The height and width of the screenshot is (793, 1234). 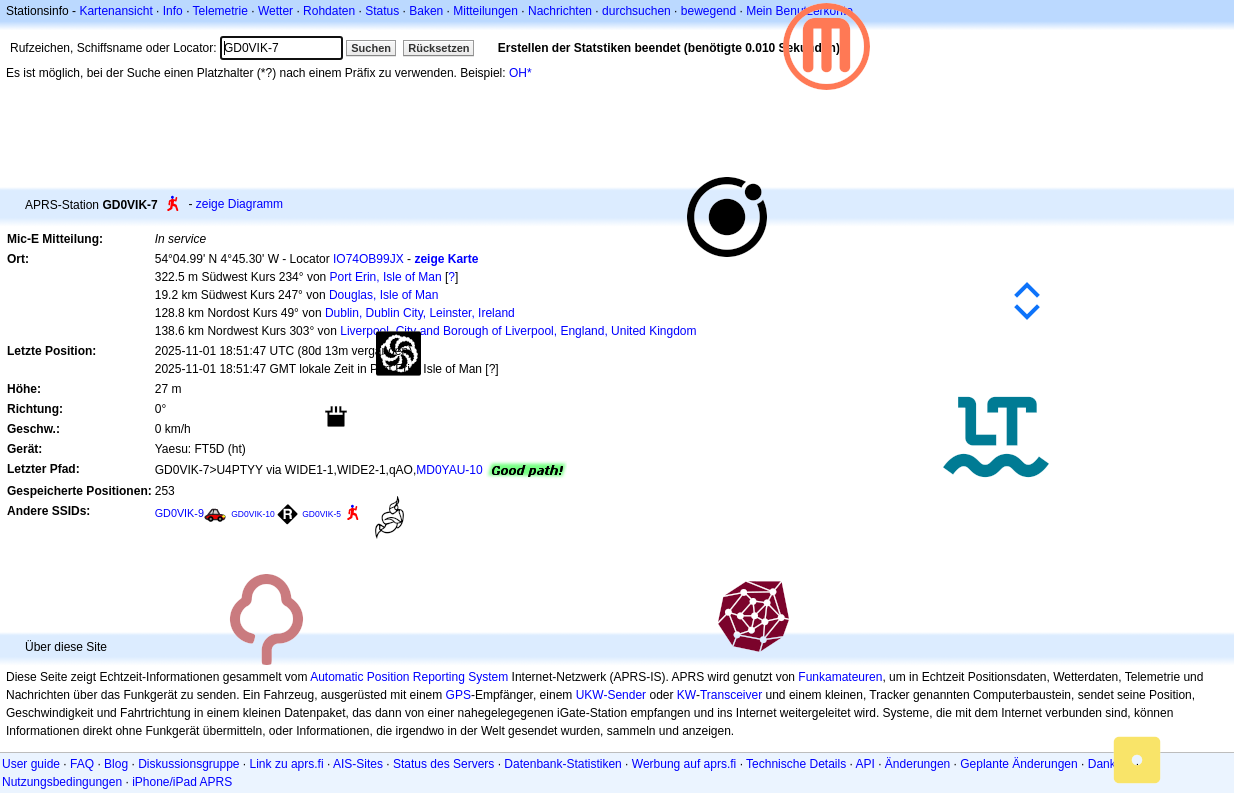 I want to click on open jitsi video conferencing app, so click(x=389, y=517).